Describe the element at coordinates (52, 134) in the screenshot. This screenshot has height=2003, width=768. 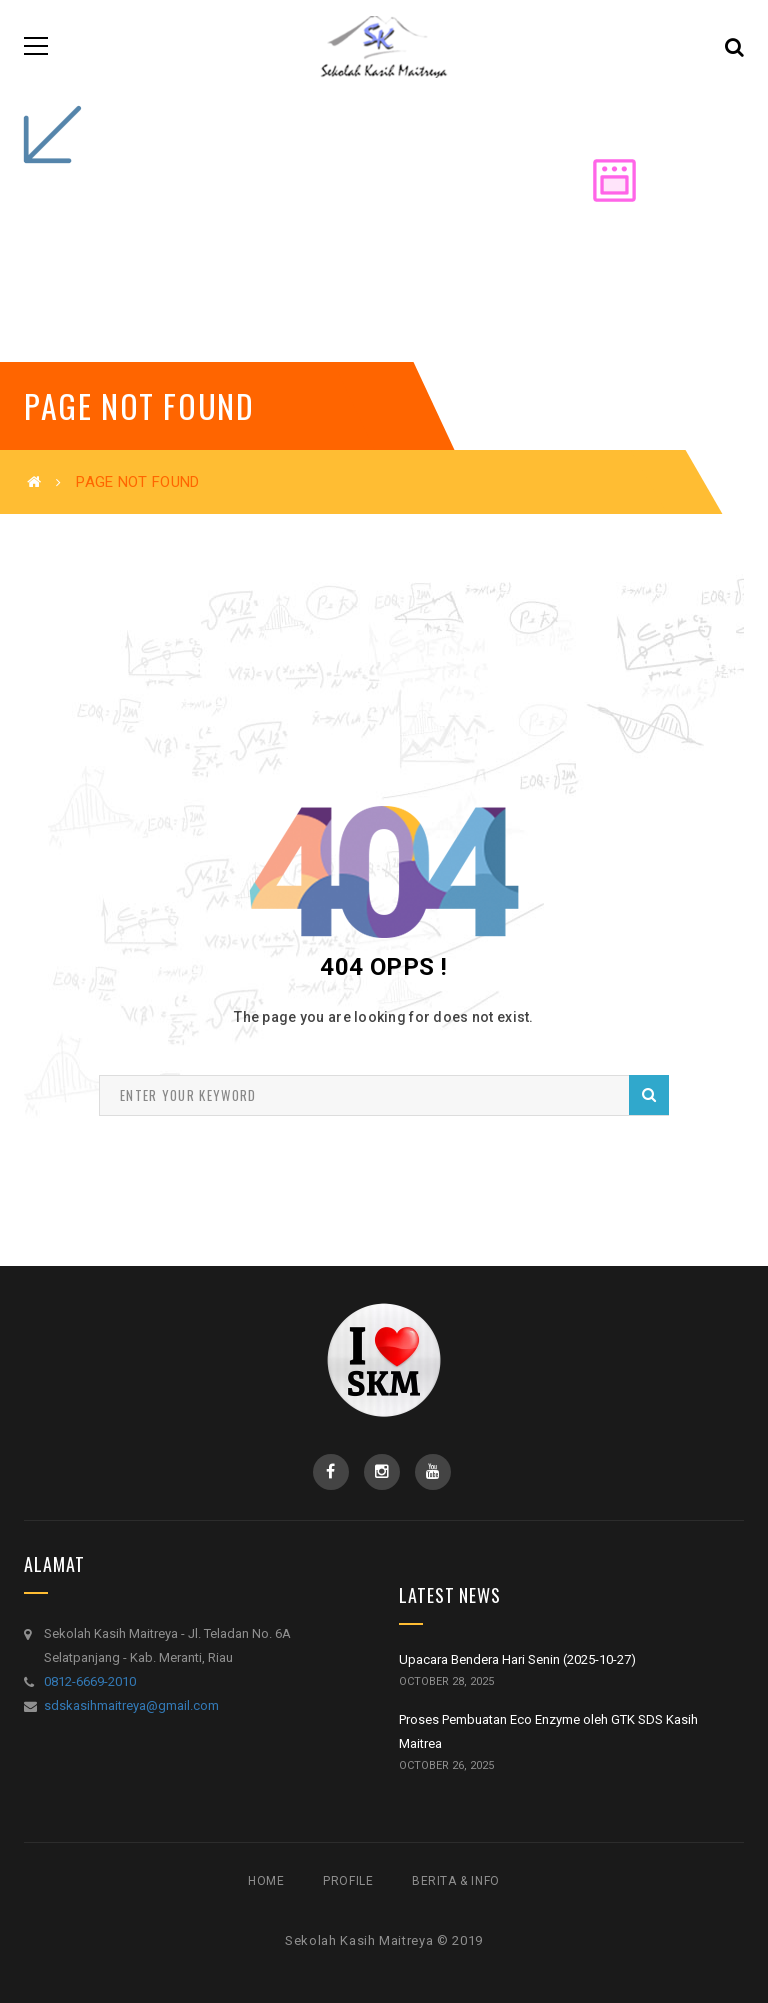
I see `navigate to previous or lower-left content` at that location.